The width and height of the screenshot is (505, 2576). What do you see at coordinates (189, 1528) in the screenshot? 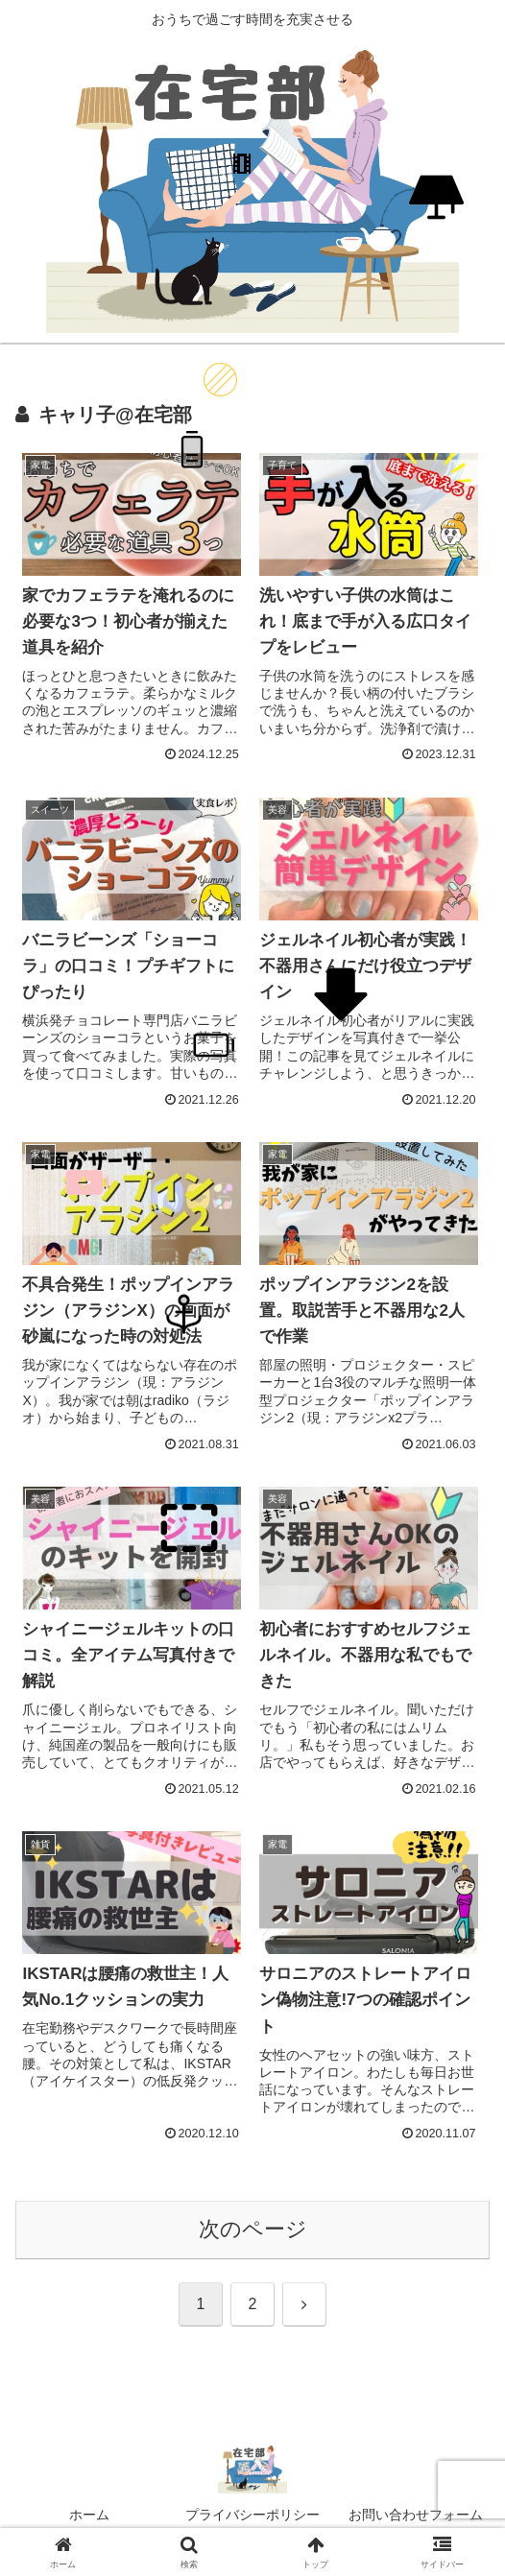
I see `select or define a region` at bounding box center [189, 1528].